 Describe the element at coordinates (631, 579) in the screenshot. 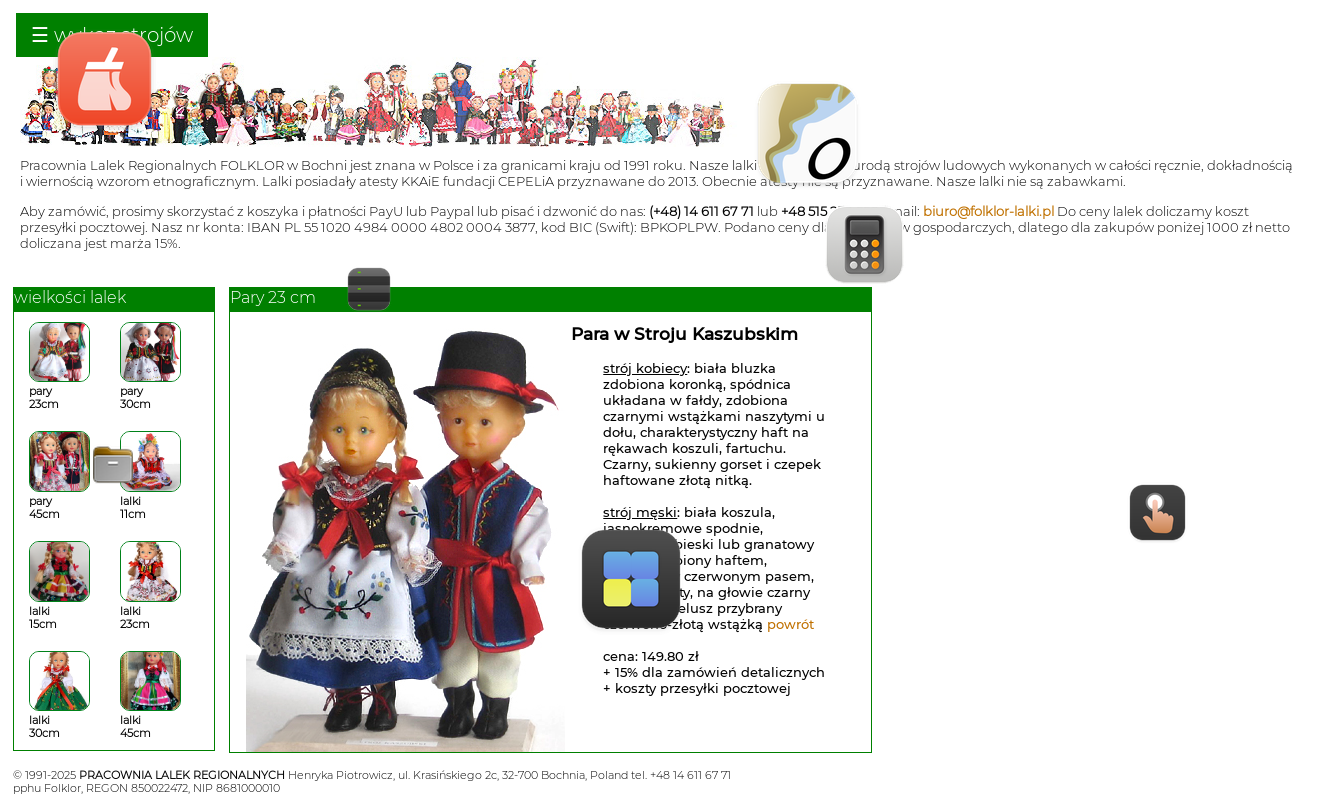

I see `launch swell foop puzzle game` at that location.